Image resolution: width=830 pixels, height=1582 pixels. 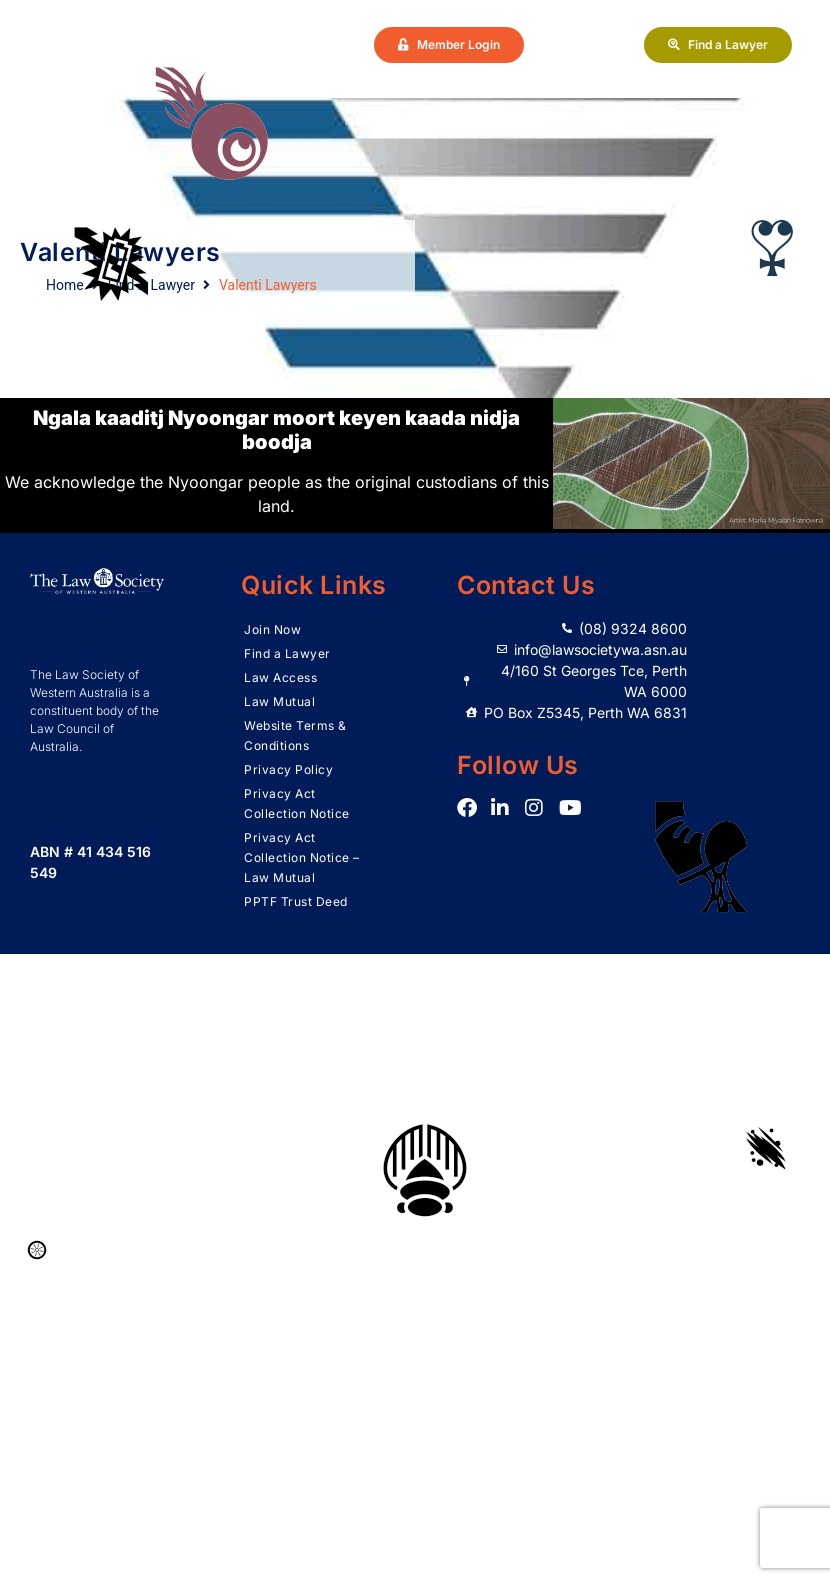 I want to click on represents a beetle or insect creature in a game interface, so click(x=424, y=1171).